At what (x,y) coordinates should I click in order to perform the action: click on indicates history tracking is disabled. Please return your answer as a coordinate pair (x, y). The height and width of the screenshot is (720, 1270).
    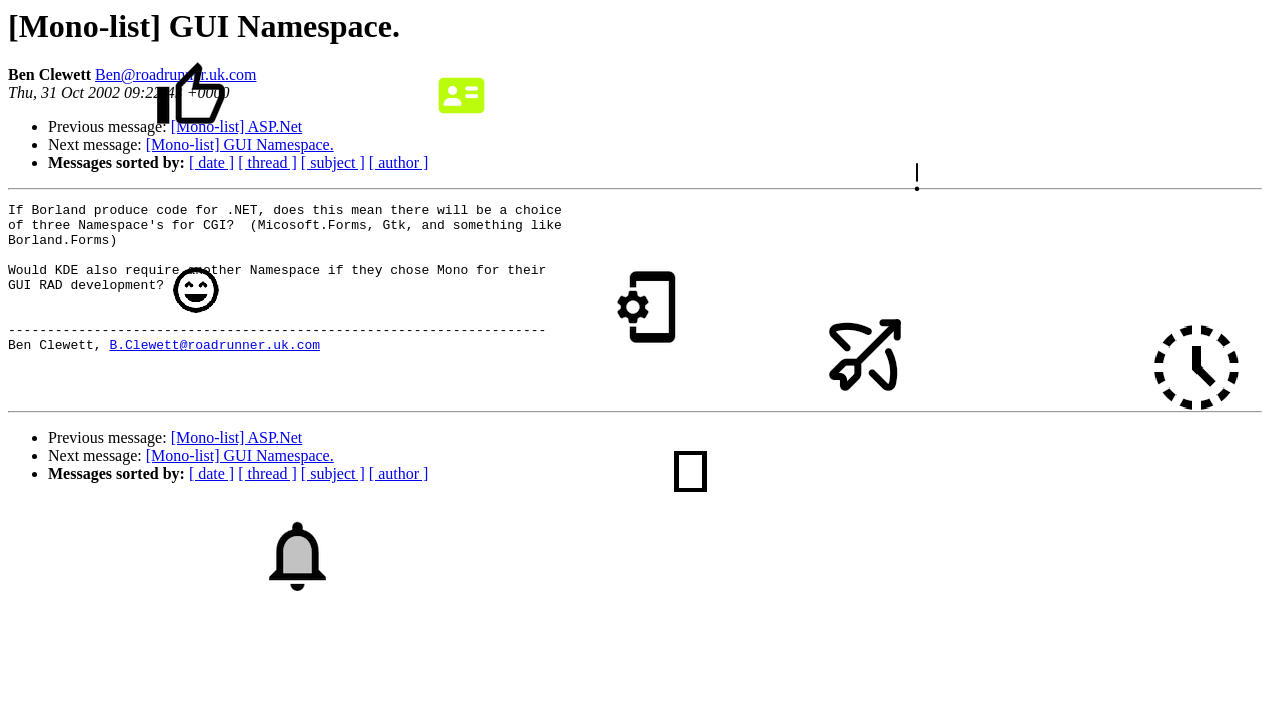
    Looking at the image, I should click on (1196, 367).